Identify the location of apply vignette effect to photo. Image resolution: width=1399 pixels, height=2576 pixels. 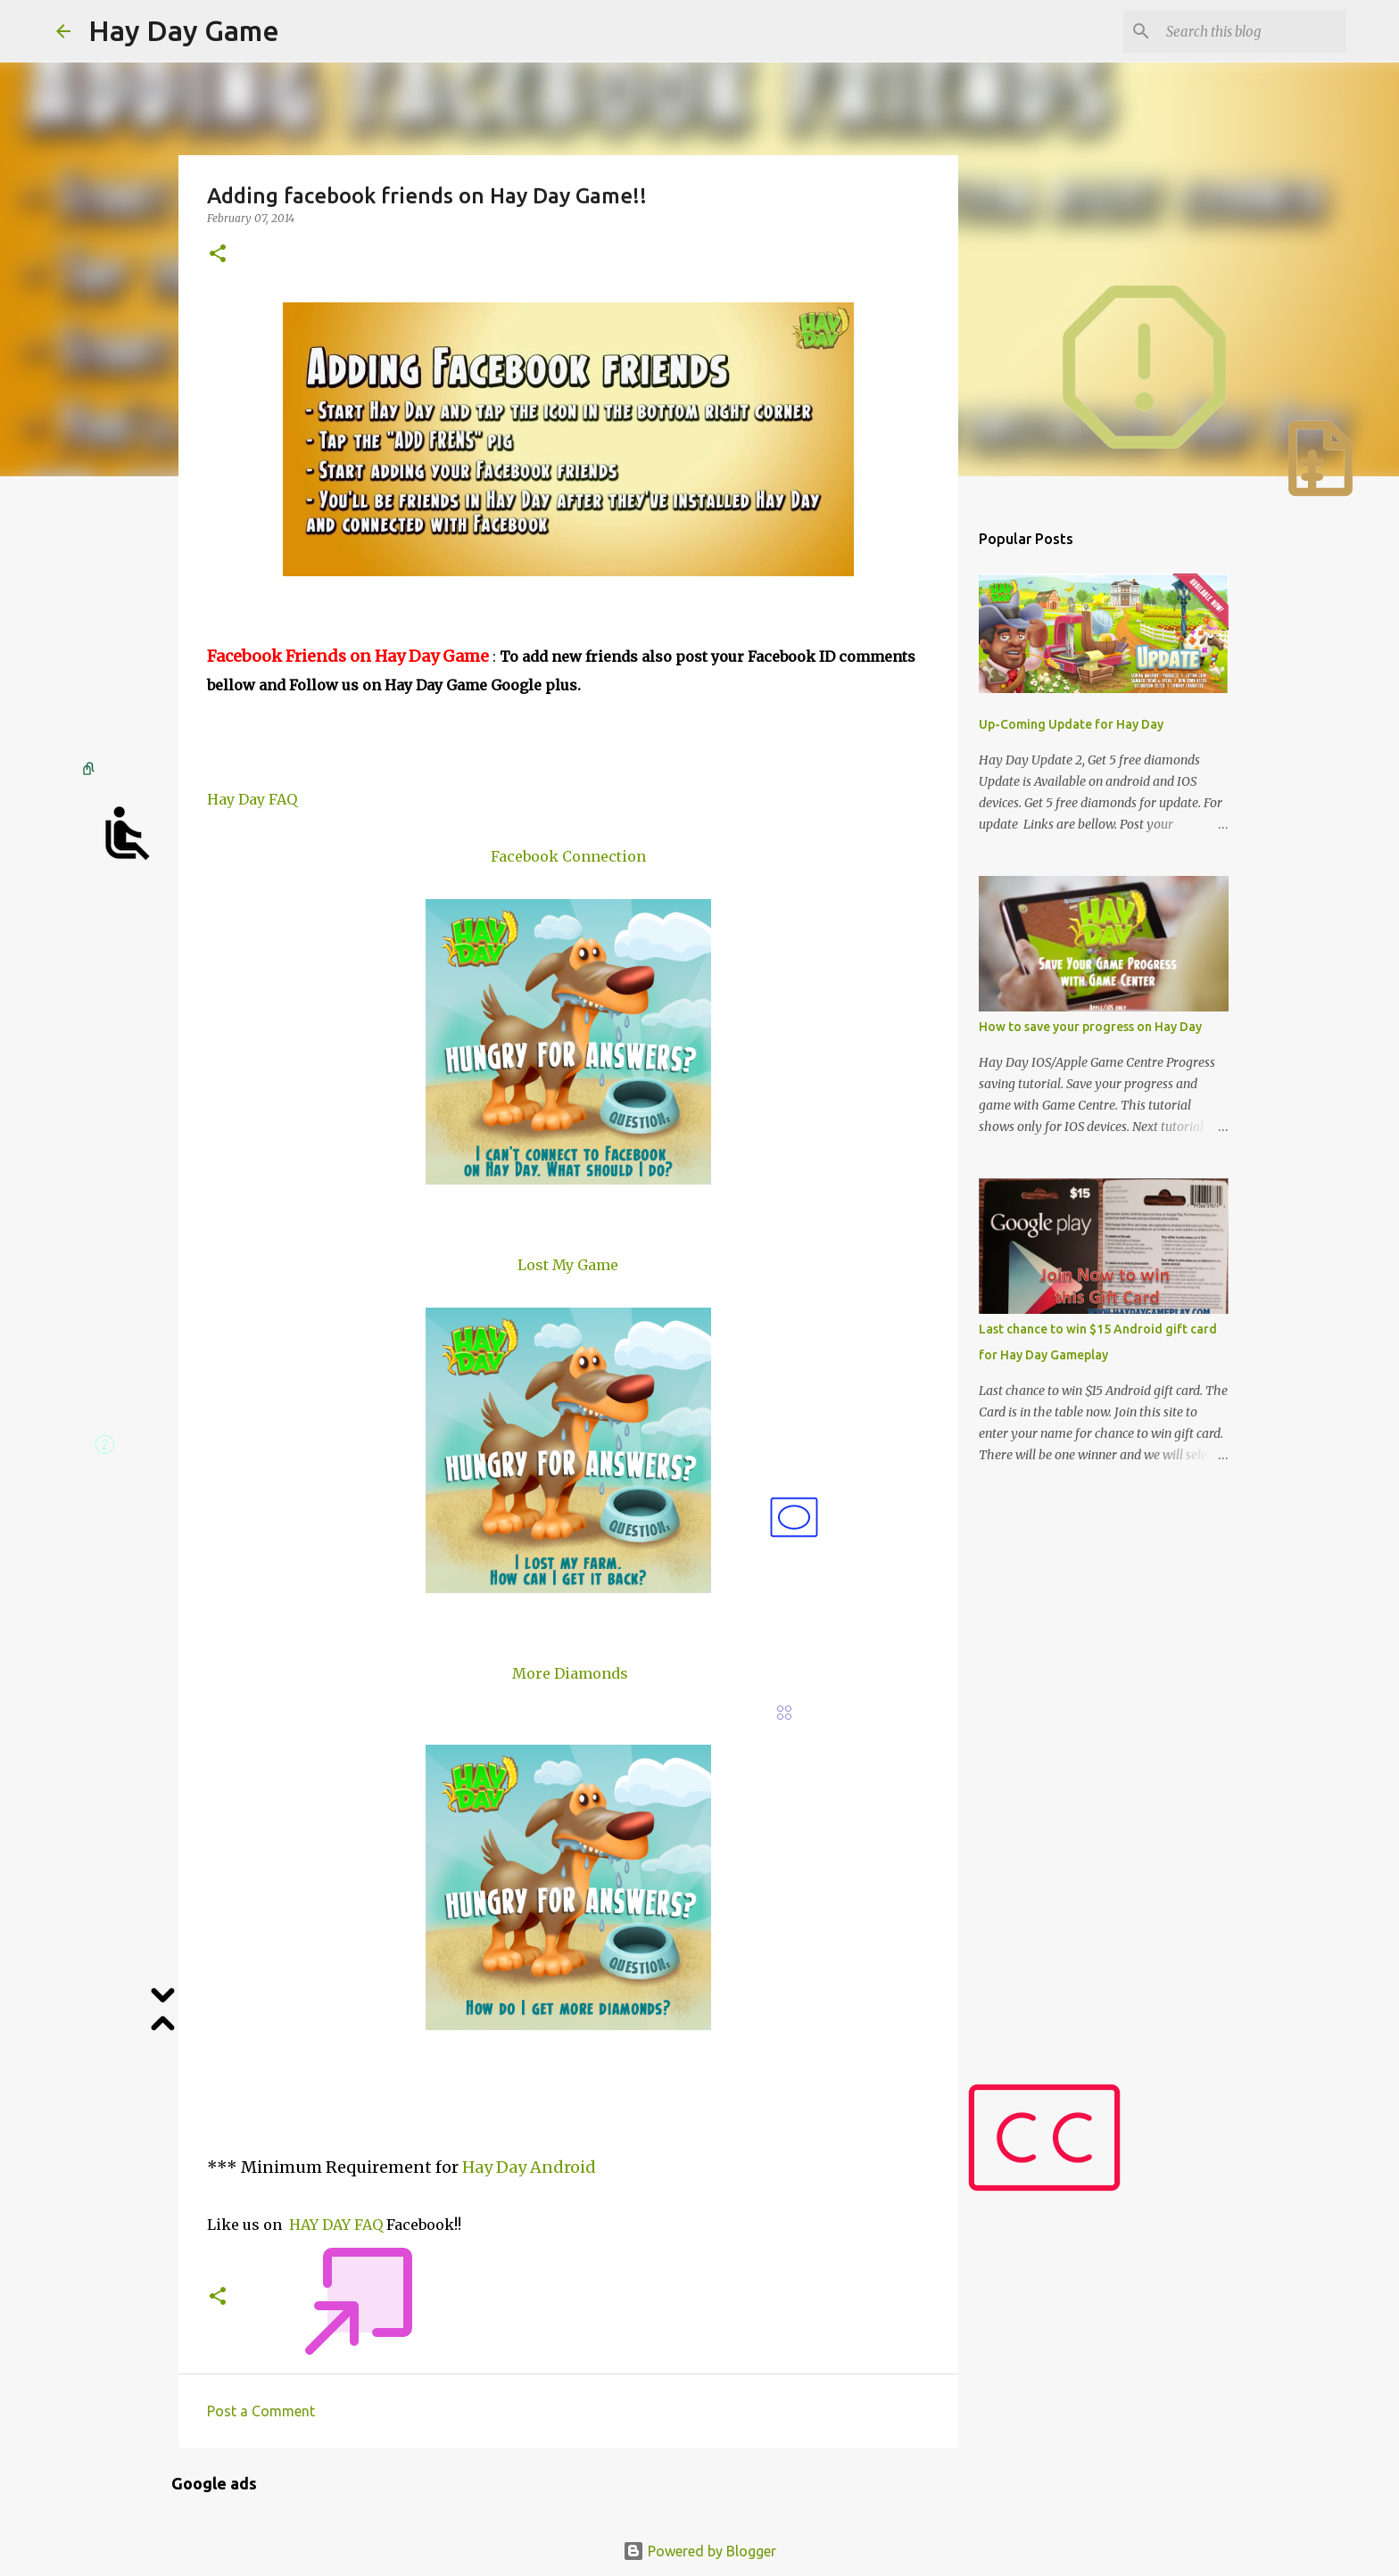
(794, 1517).